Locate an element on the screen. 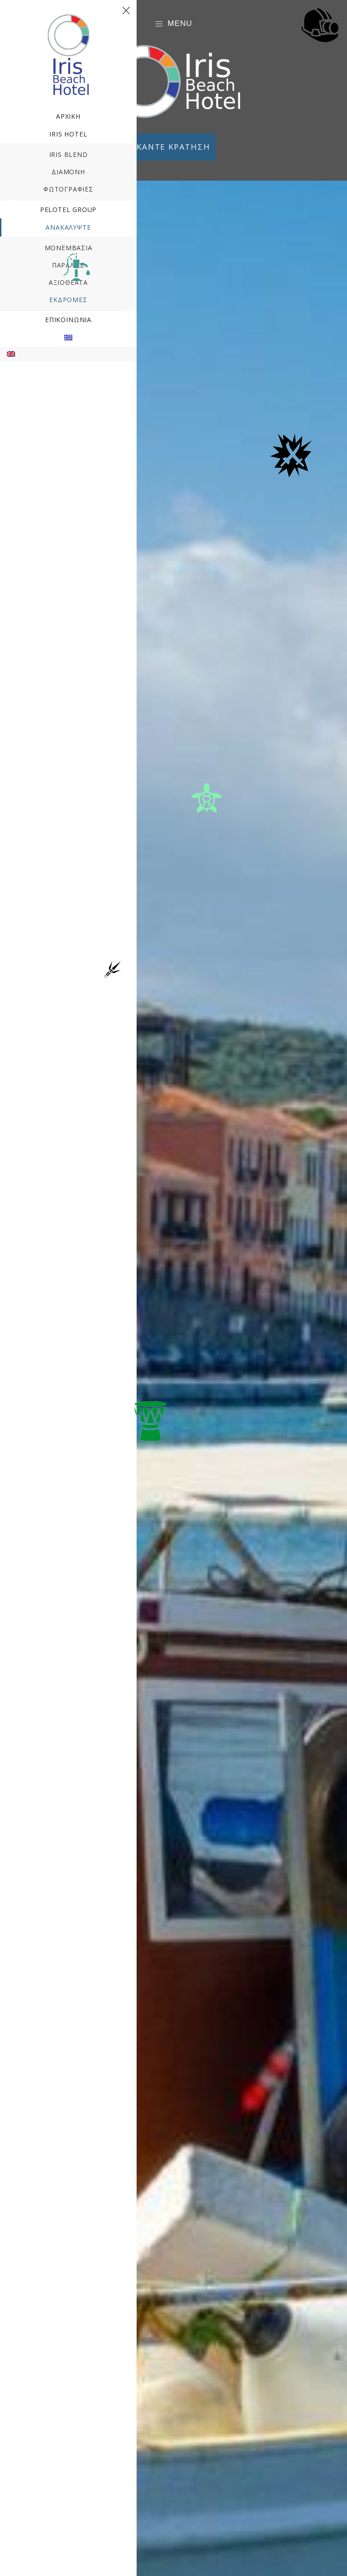 The height and width of the screenshot is (2576, 347). select djembe or african drum instrument is located at coordinates (150, 1420).